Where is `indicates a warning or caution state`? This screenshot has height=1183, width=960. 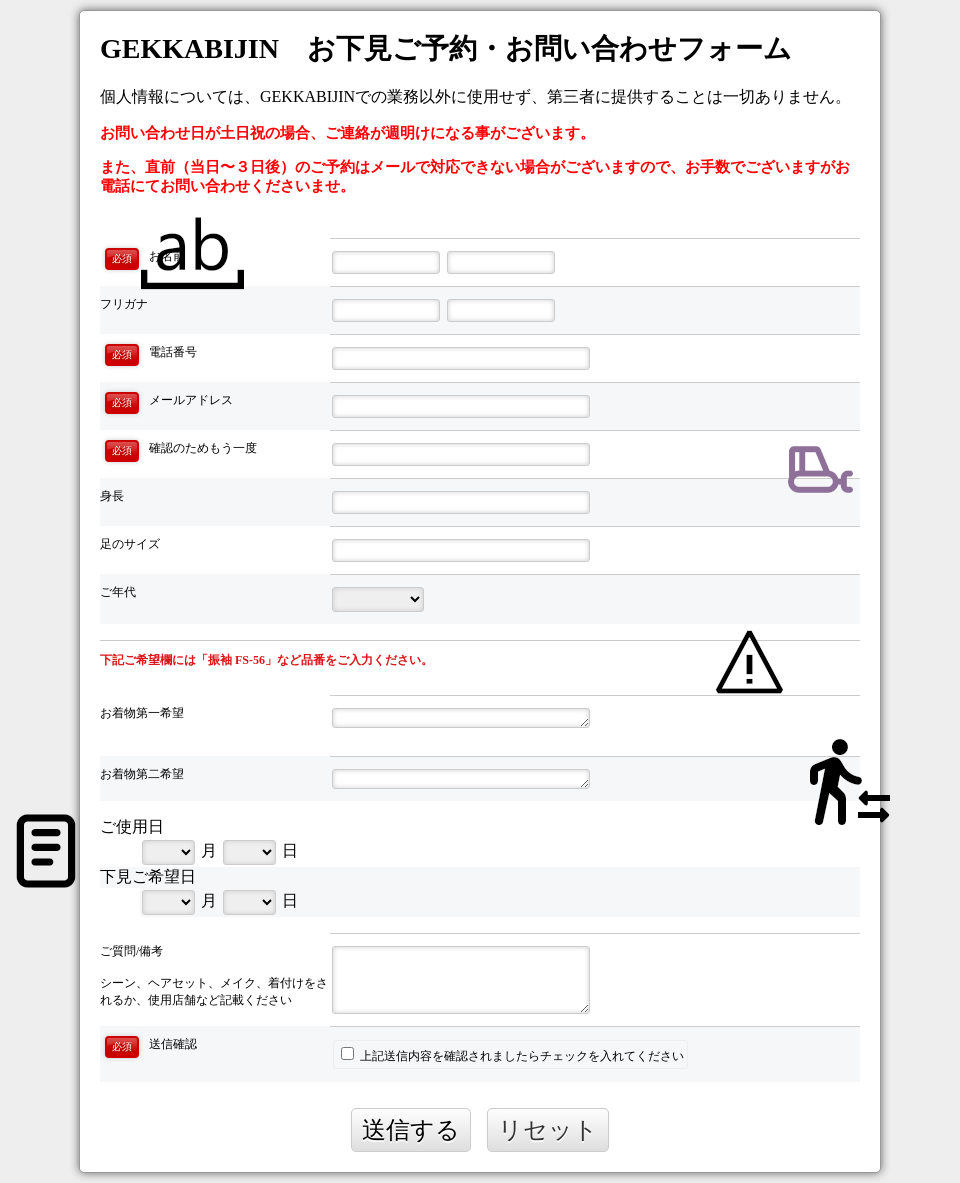 indicates a warning or caution state is located at coordinates (749, 664).